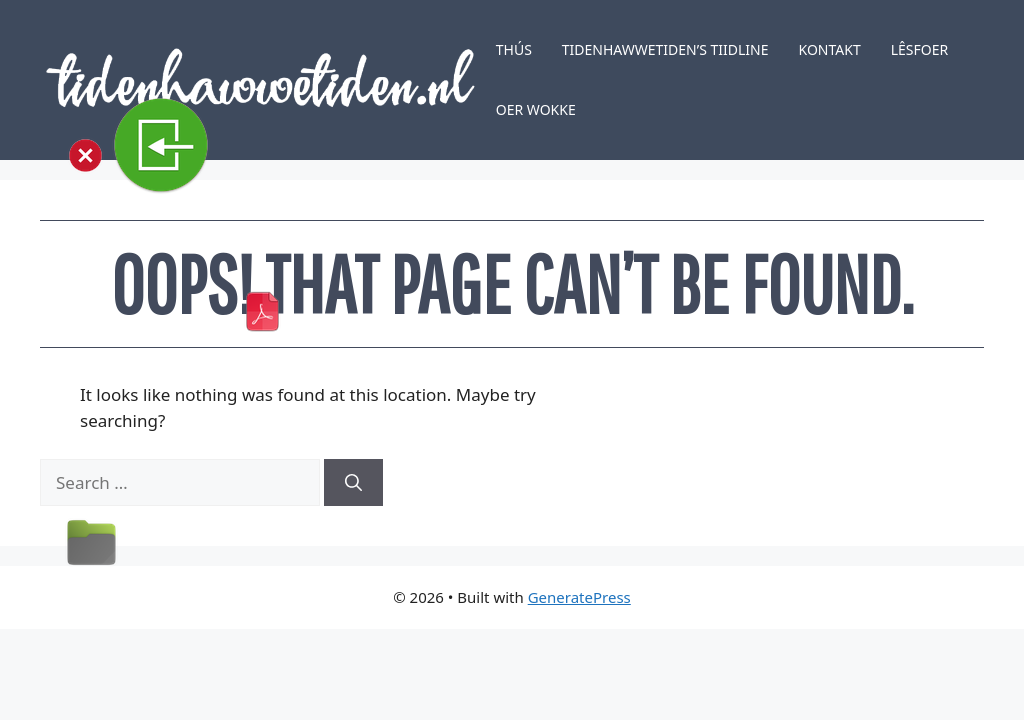 The width and height of the screenshot is (1024, 720). I want to click on cancel or close the current action, so click(85, 155).